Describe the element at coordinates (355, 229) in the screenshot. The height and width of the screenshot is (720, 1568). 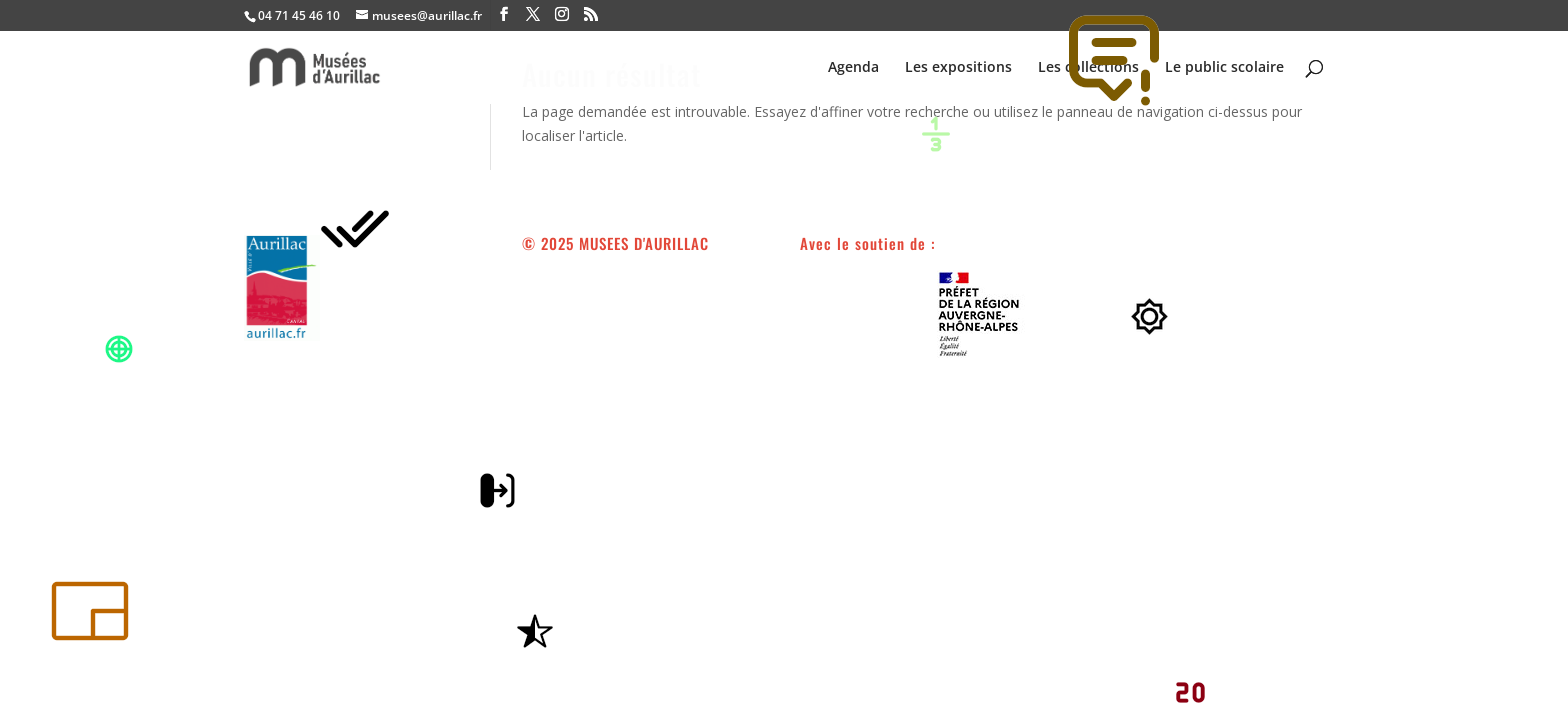
I see `indicates all items have been completed or verified` at that location.